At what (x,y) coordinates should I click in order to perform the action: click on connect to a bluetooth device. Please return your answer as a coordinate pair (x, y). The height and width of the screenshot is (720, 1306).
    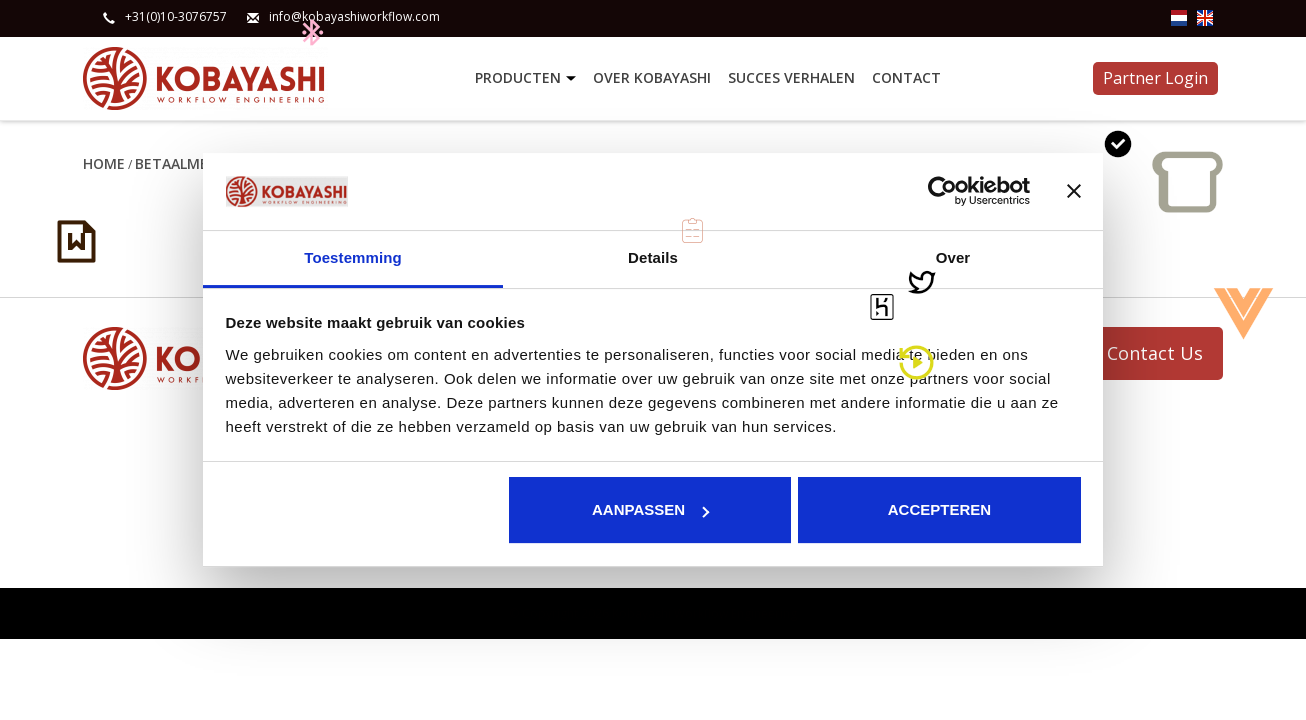
    Looking at the image, I should click on (311, 32).